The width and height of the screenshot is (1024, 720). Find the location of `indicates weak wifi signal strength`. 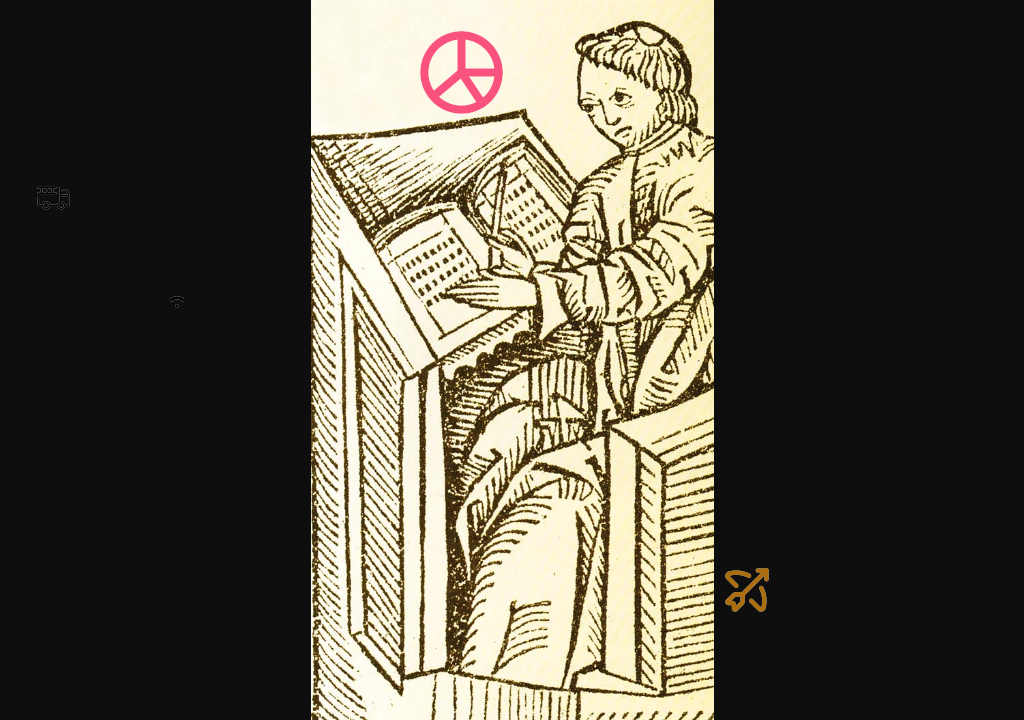

indicates weak wifi signal strength is located at coordinates (177, 293).